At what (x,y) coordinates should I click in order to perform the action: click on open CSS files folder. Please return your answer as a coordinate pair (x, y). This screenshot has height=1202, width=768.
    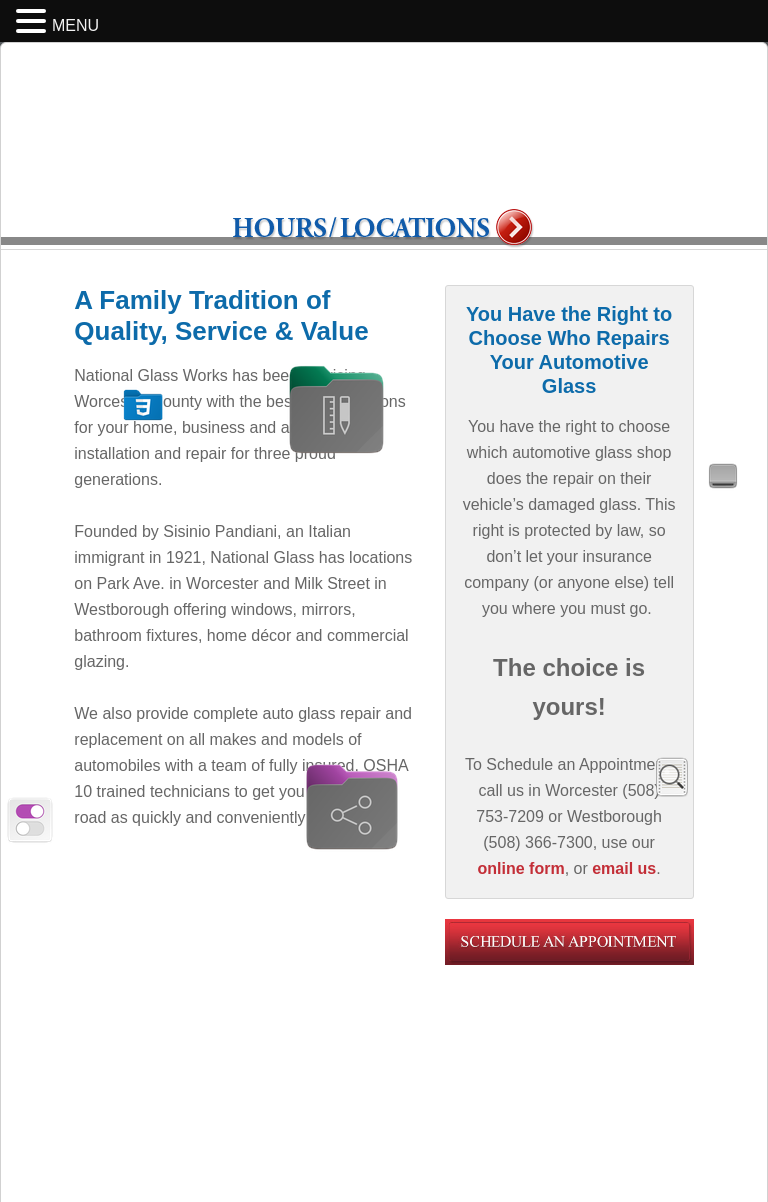
    Looking at the image, I should click on (143, 406).